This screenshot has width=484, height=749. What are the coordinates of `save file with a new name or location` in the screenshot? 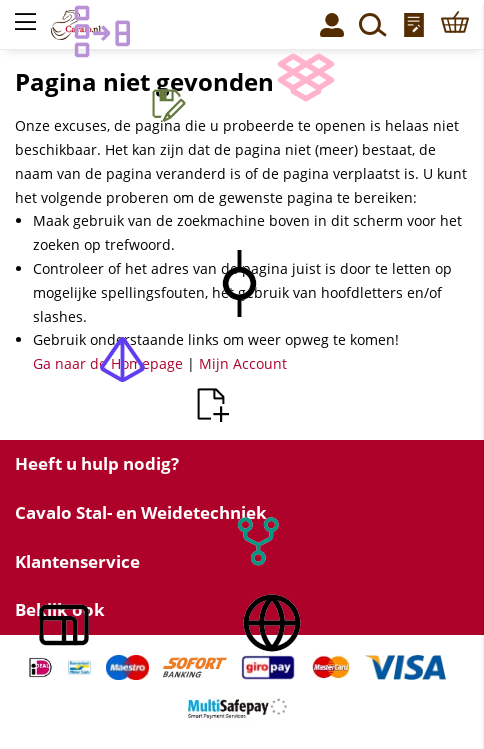 It's located at (169, 106).